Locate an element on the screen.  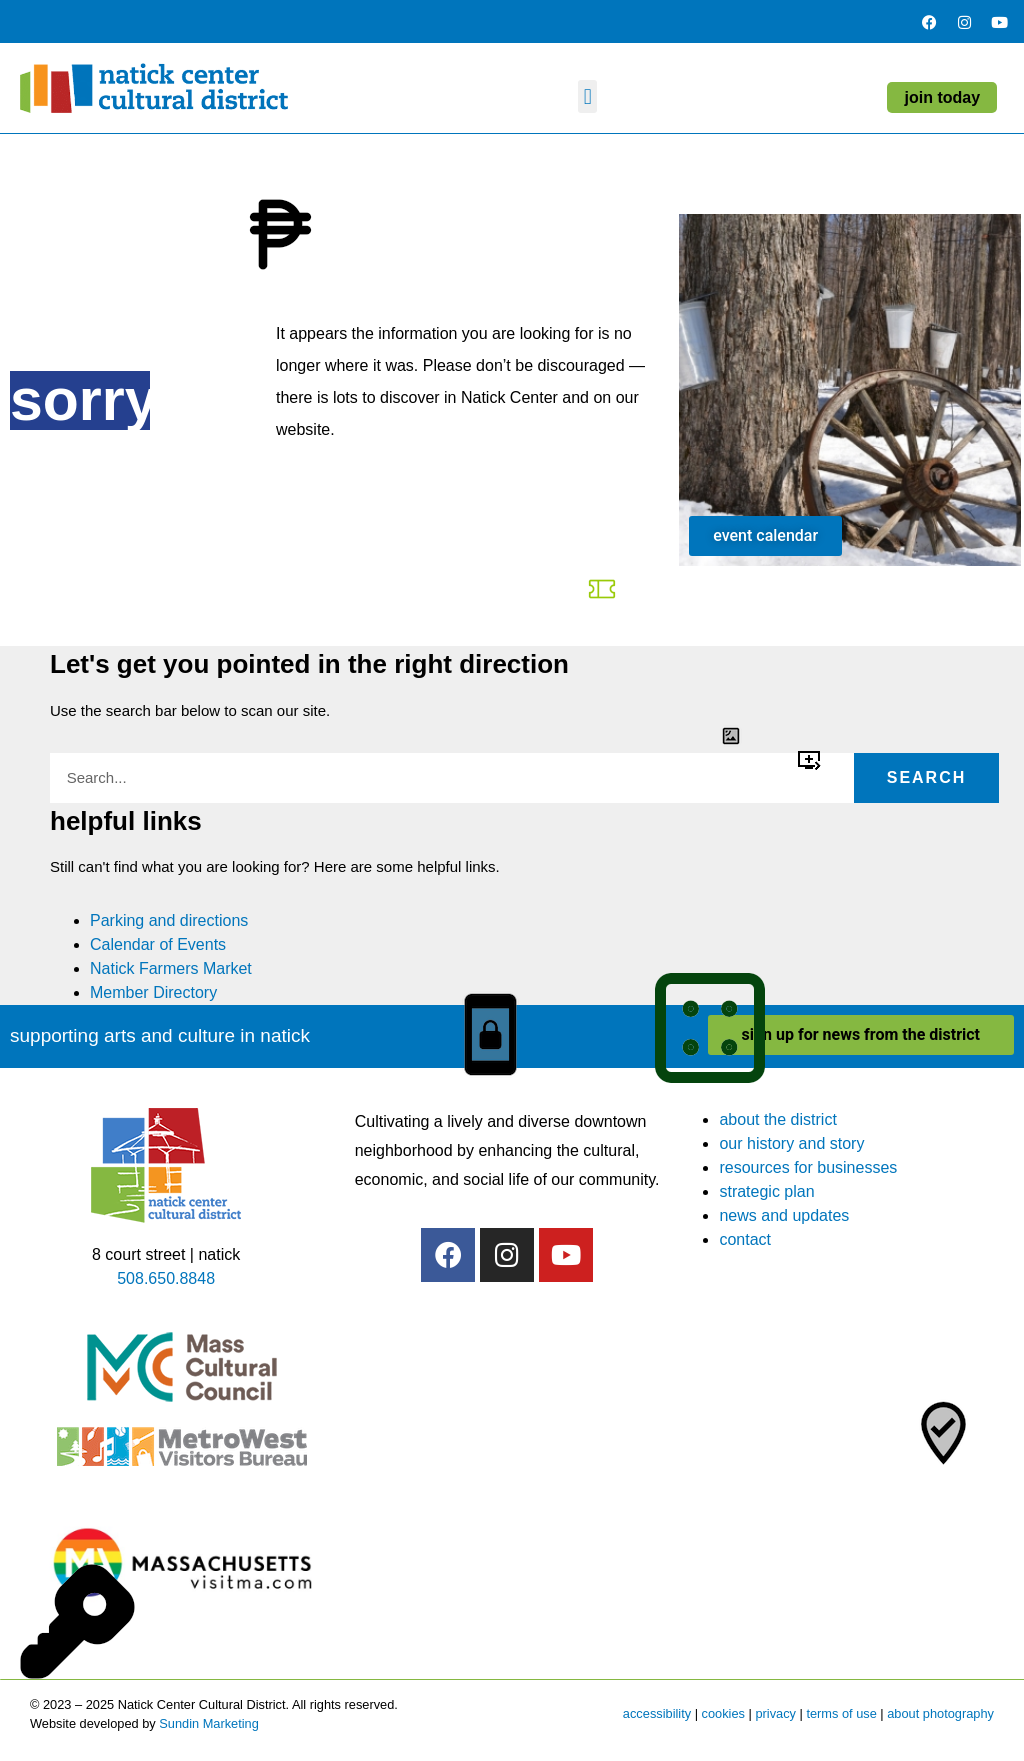
access security or login settings is located at coordinates (77, 1621).